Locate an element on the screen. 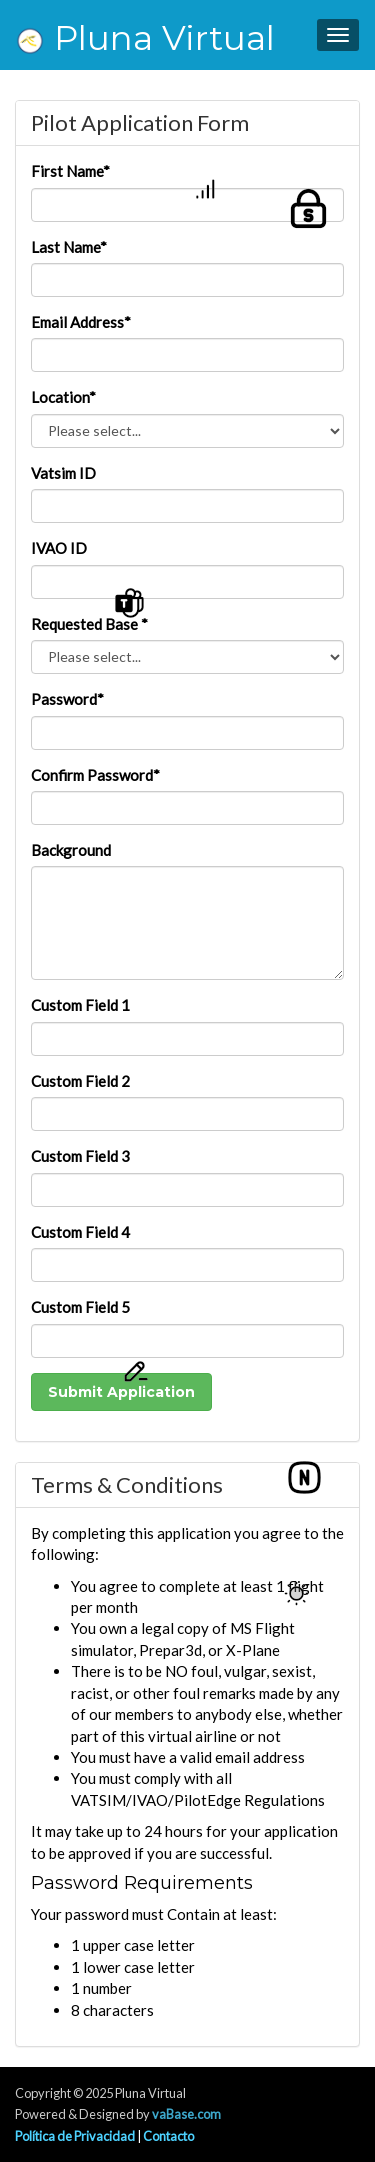 This screenshot has width=375, height=2162. remove editing capabilities is located at coordinates (135, 1371).